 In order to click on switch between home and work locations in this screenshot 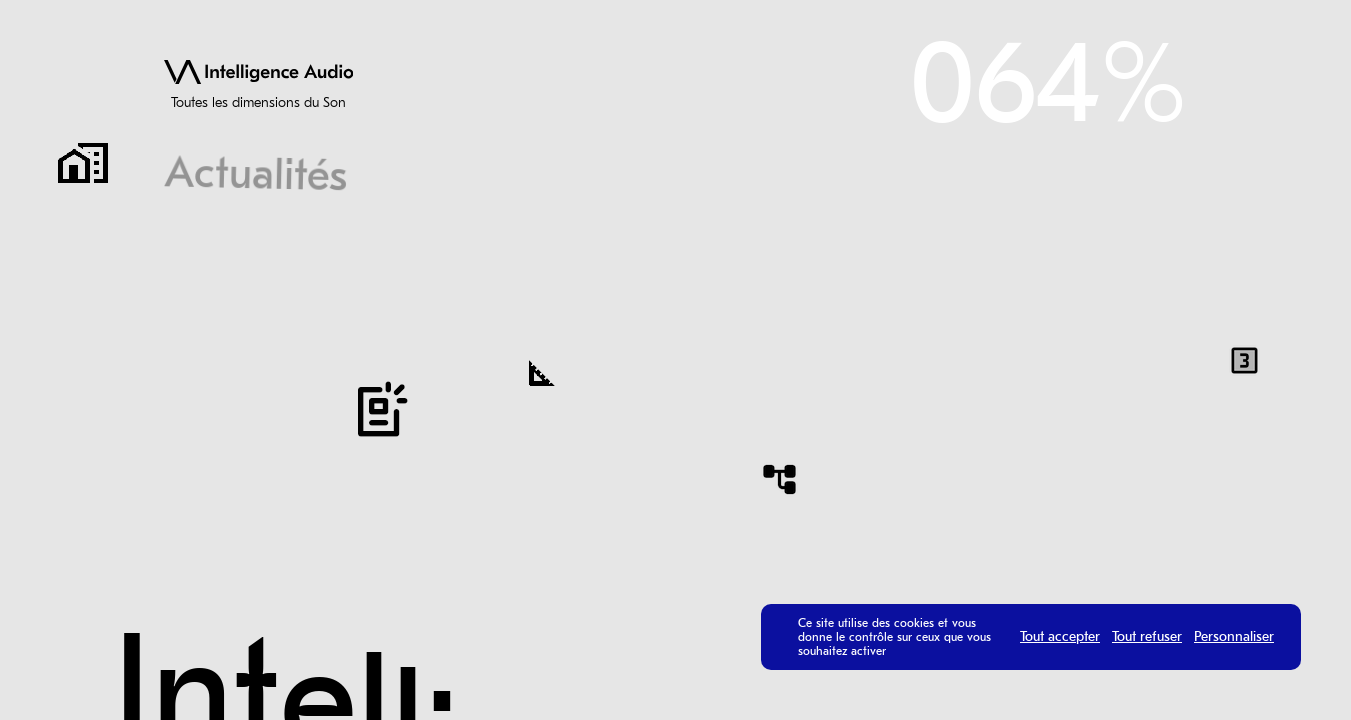, I will do `click(83, 163)`.